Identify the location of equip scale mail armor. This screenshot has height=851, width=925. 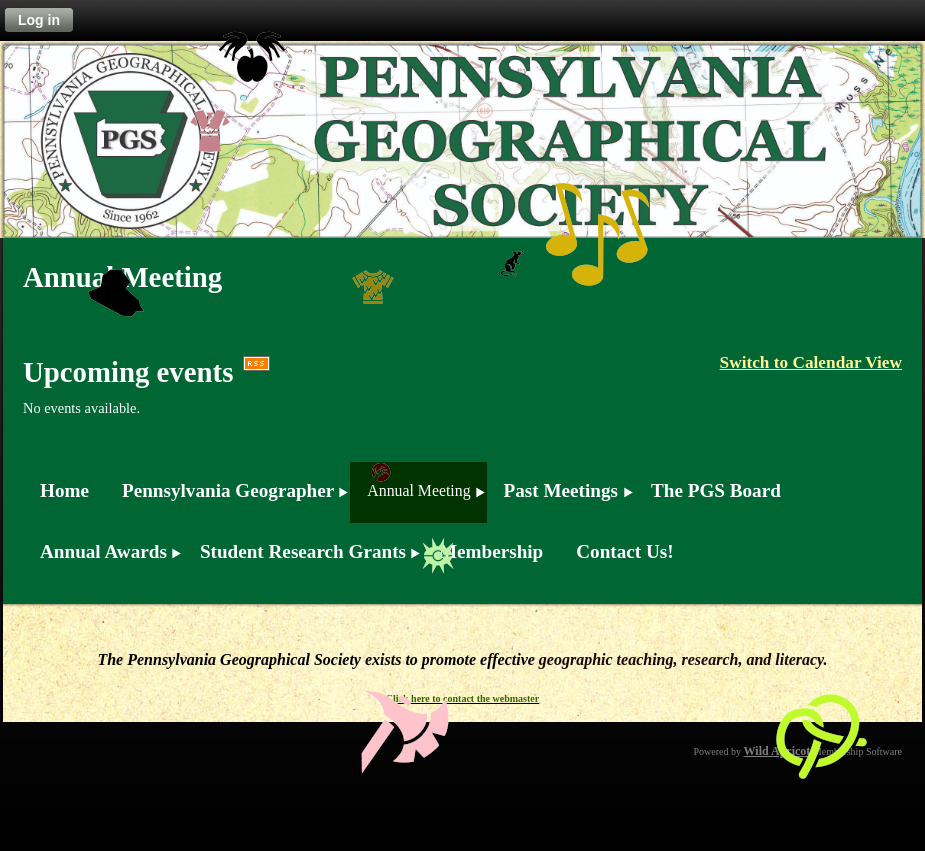
(373, 287).